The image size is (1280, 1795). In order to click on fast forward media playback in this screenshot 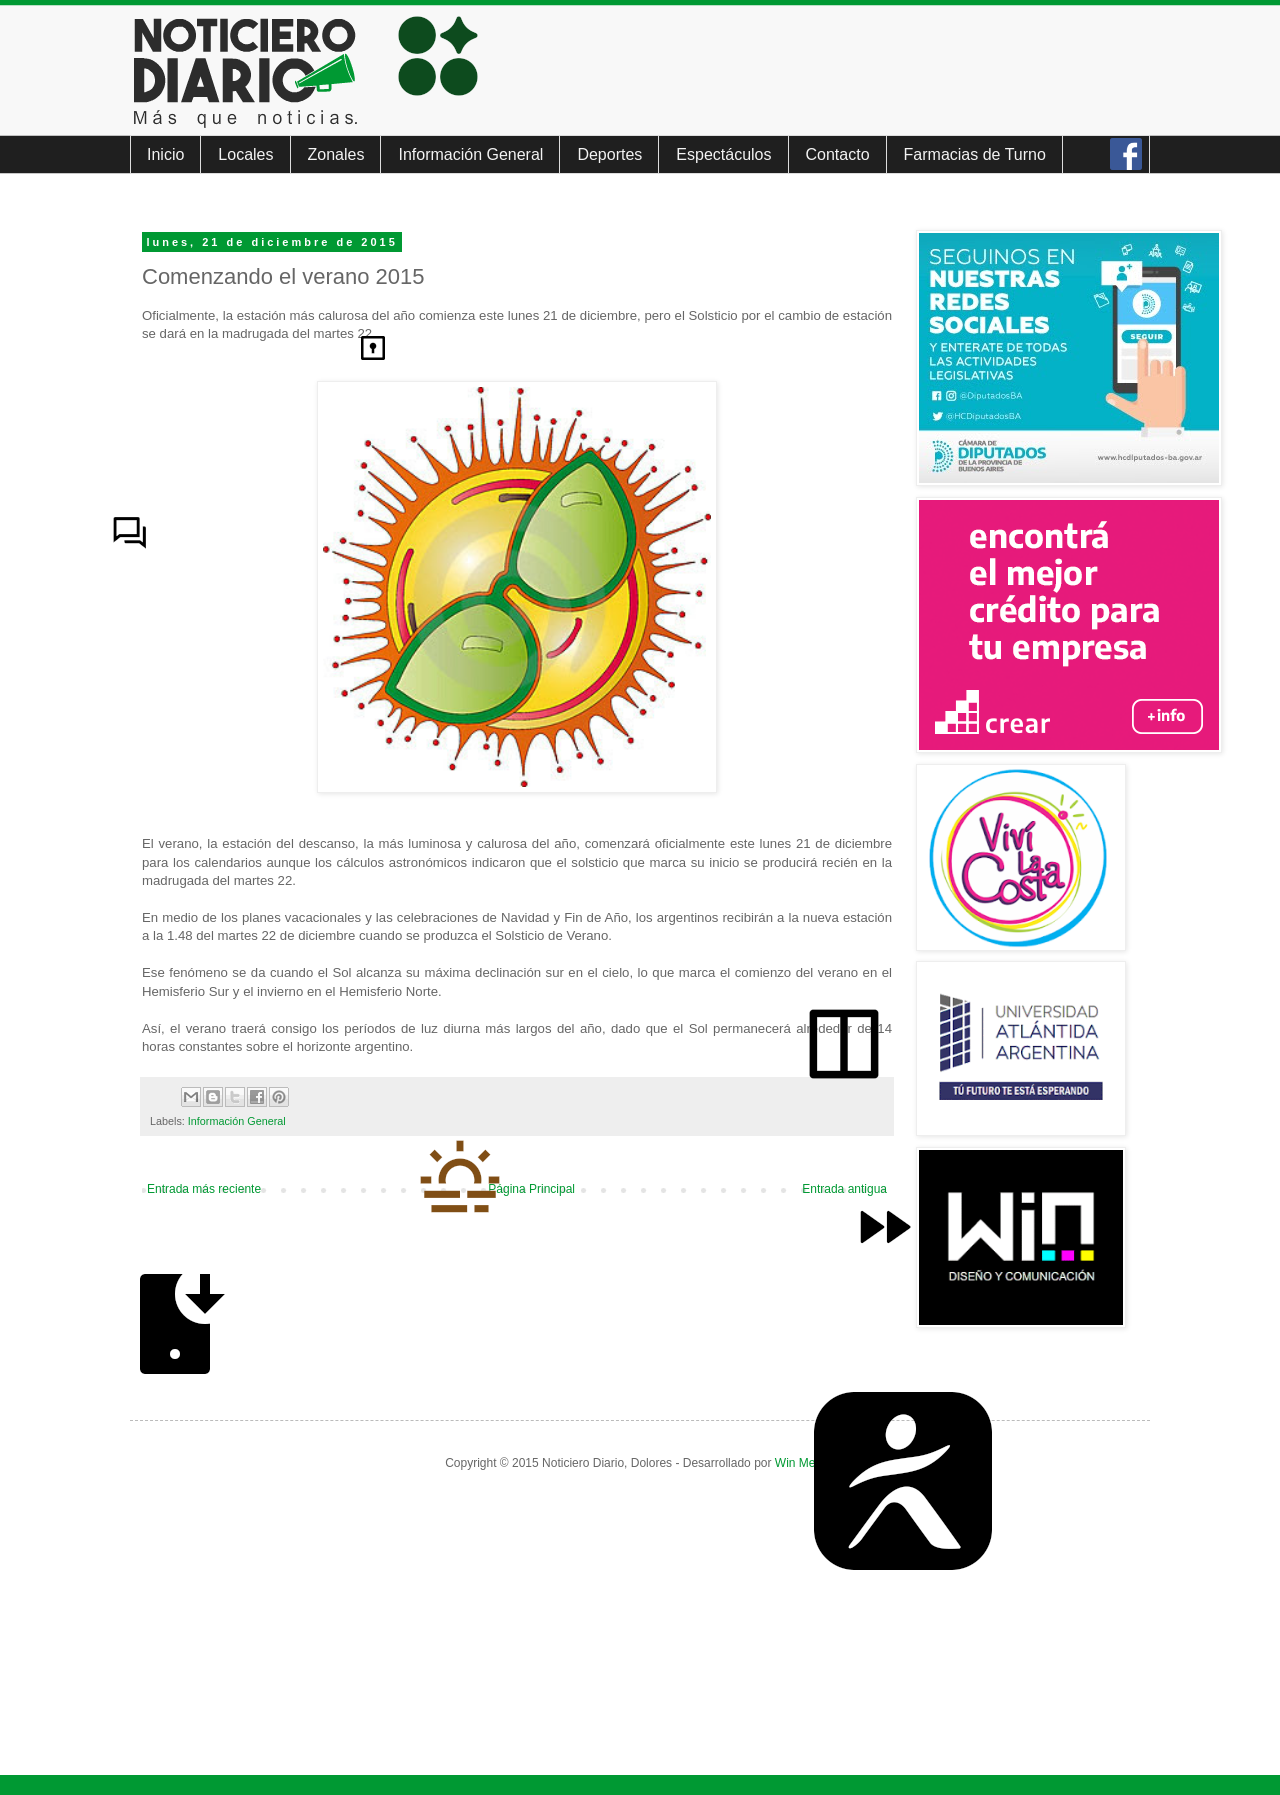, I will do `click(884, 1227)`.